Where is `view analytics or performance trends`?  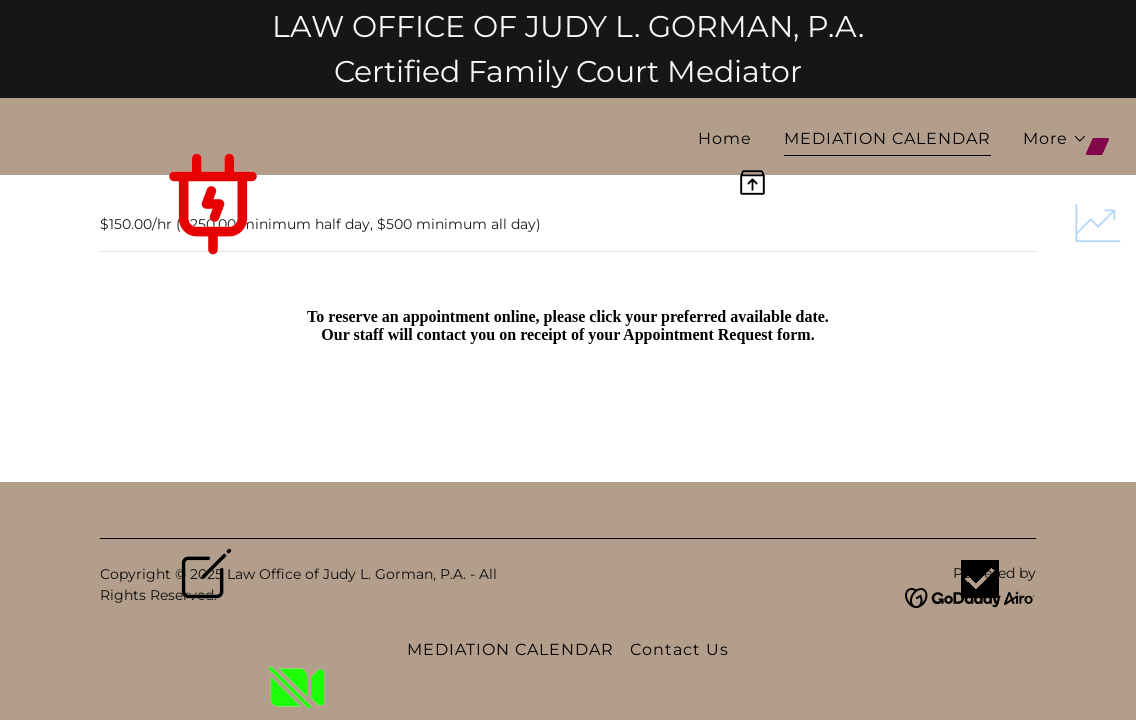
view analytics or performance trends is located at coordinates (1098, 223).